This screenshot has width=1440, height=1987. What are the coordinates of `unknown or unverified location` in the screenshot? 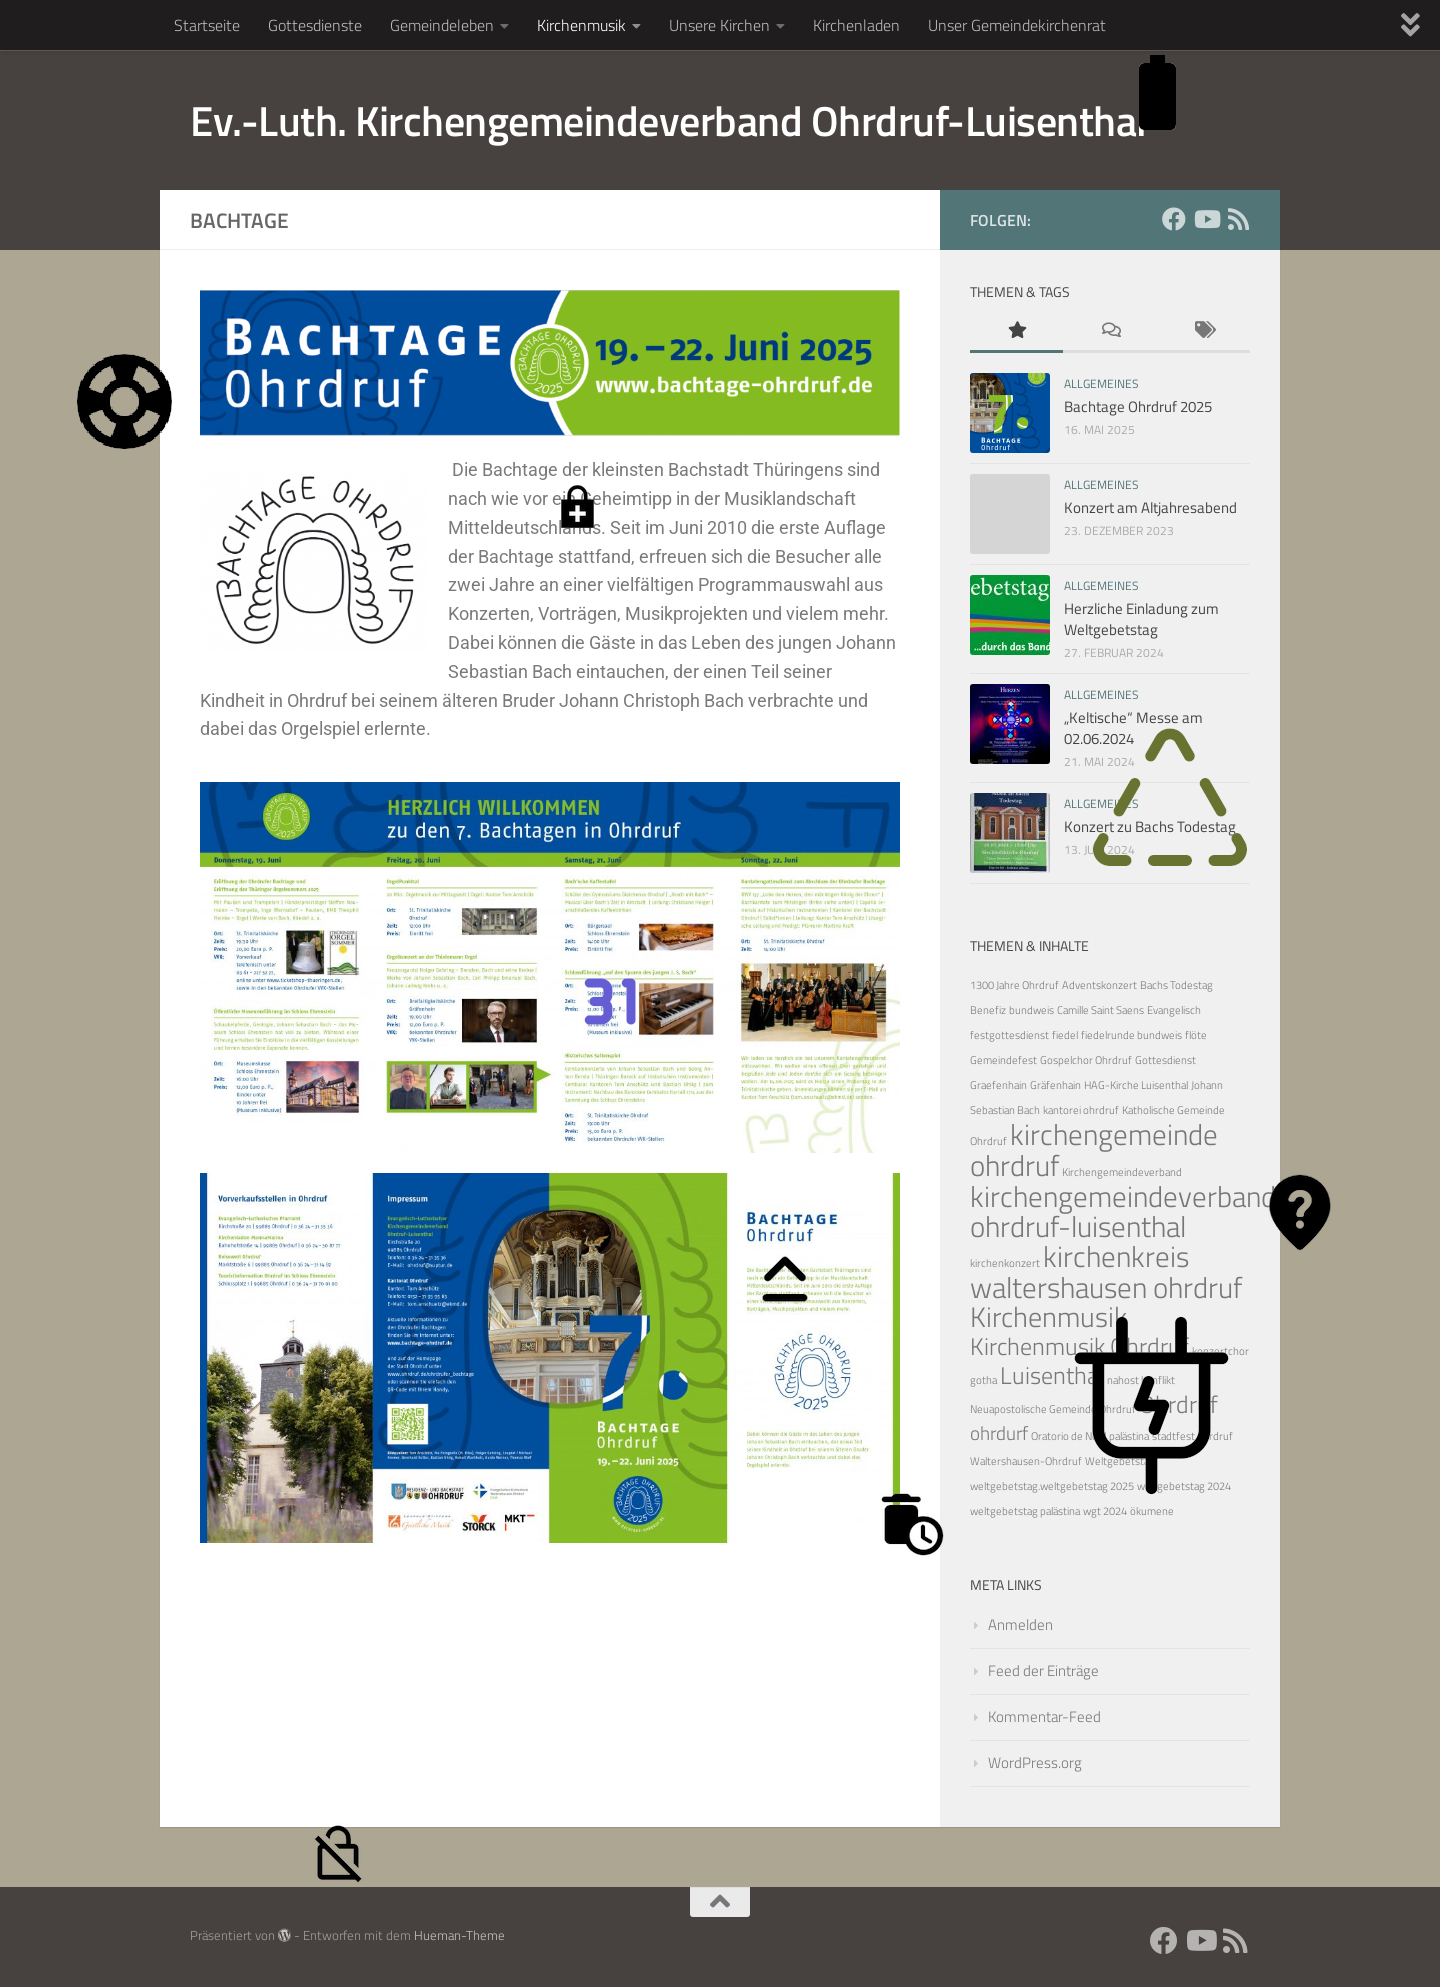 It's located at (1300, 1213).